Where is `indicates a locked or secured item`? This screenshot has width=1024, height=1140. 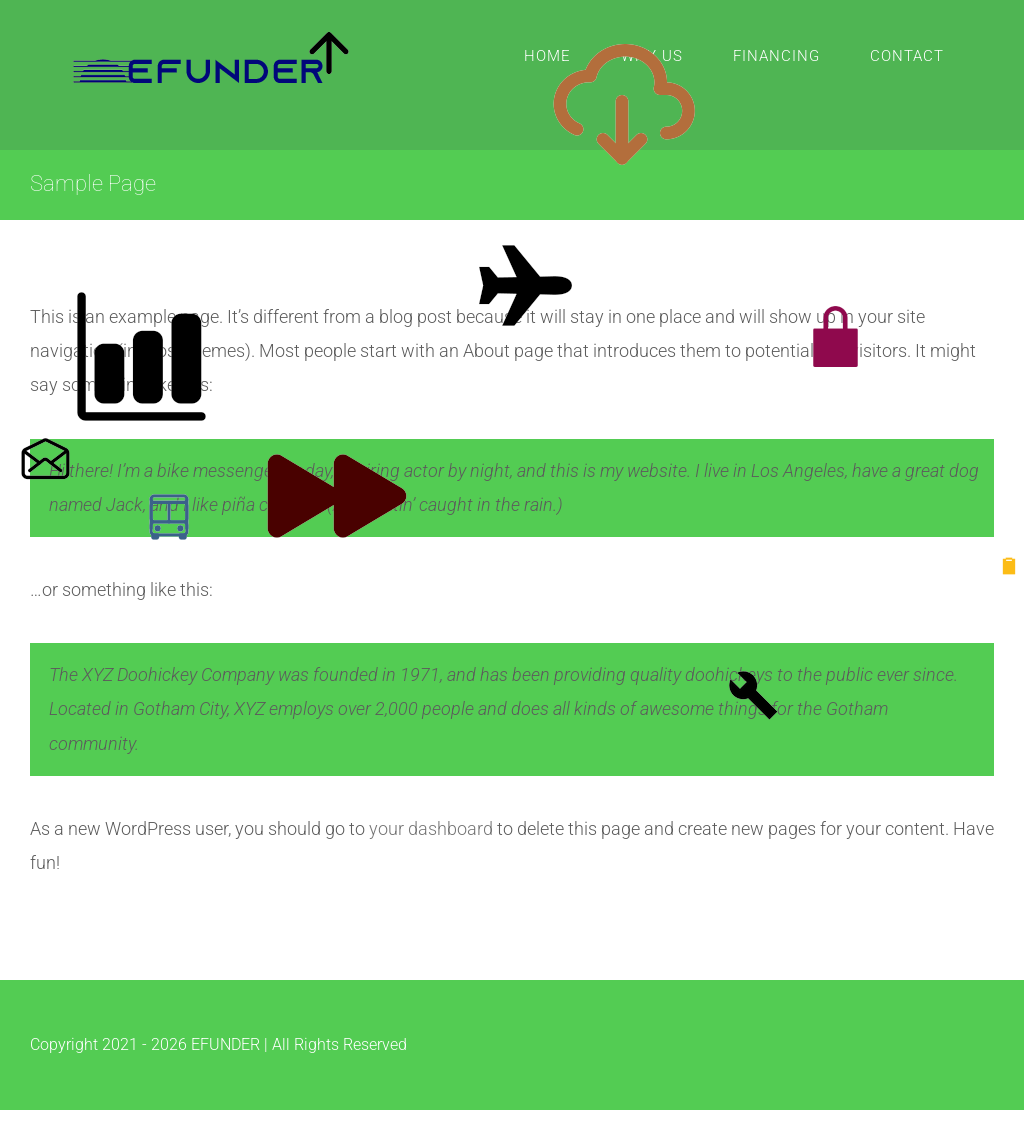
indicates a locked or secured item is located at coordinates (835, 336).